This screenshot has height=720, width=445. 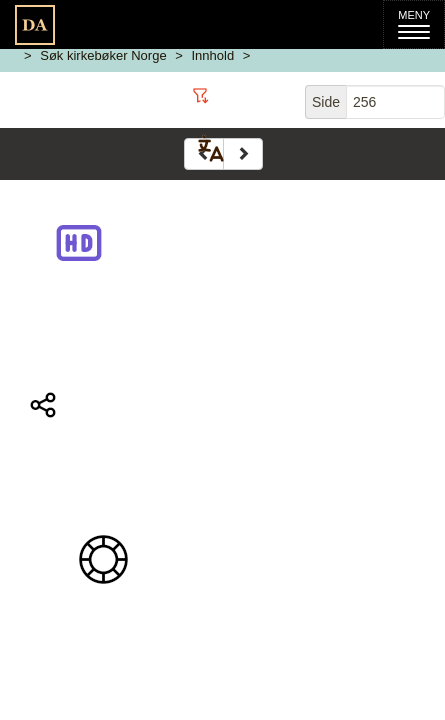 I want to click on change language settings, so click(x=211, y=149).